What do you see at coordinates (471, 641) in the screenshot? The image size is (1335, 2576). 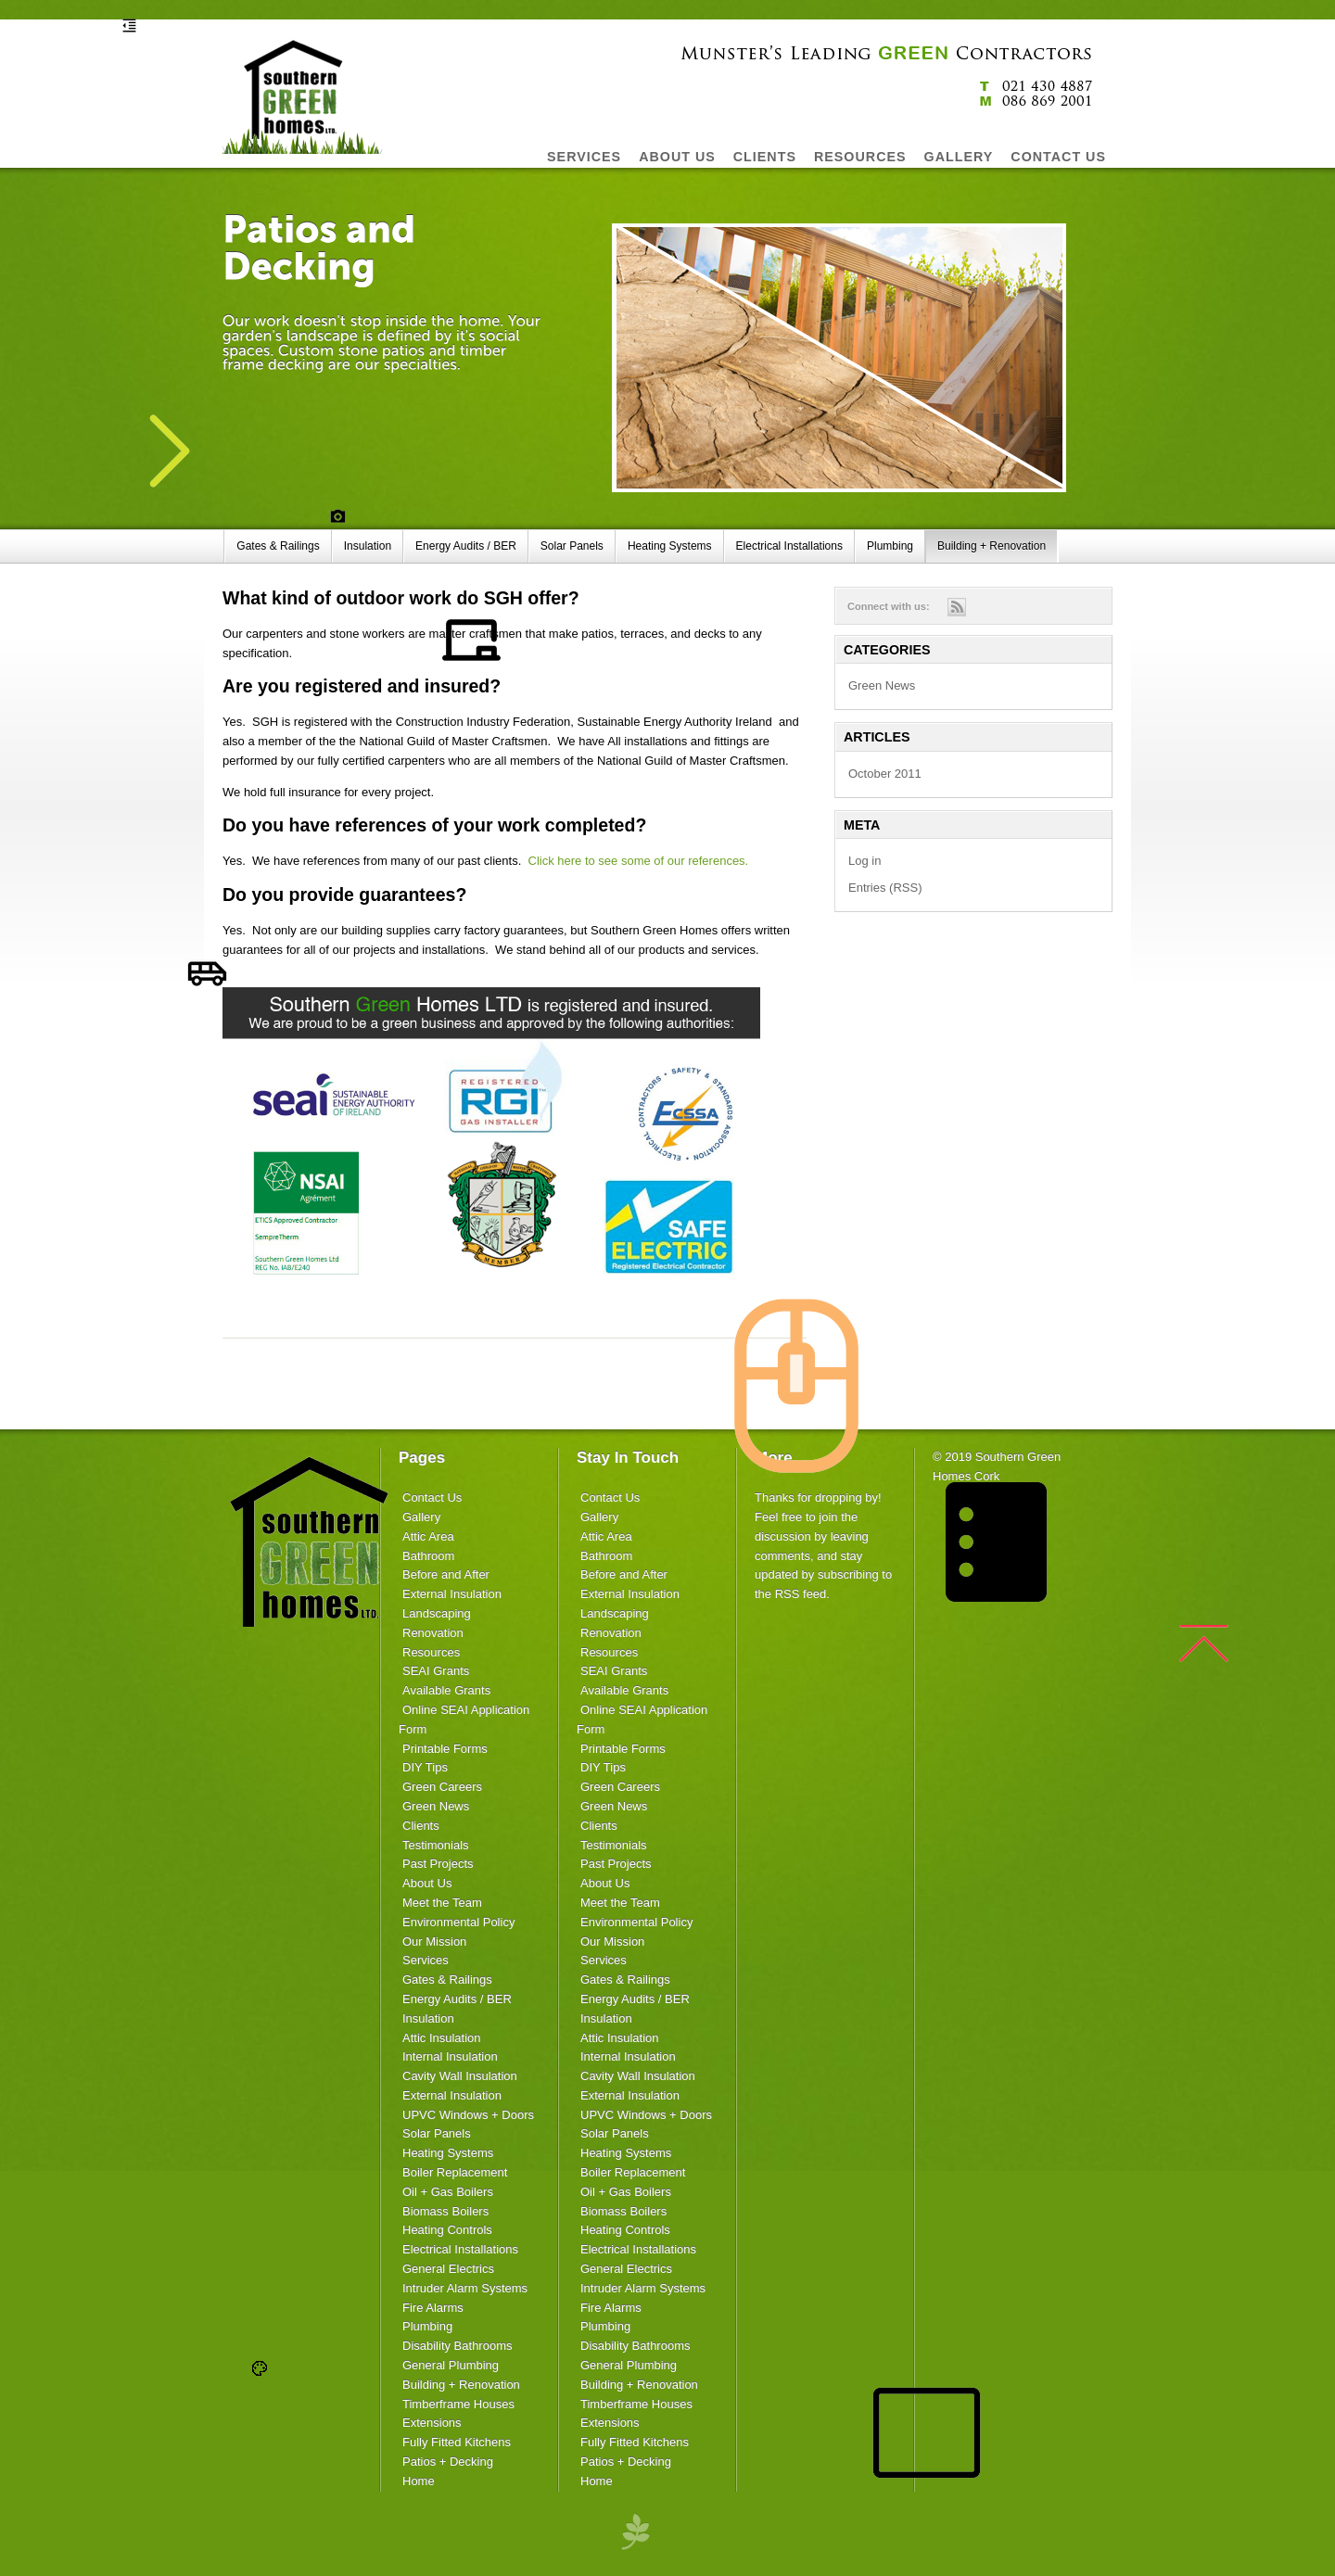 I see `open whiteboard or presentation mode` at bounding box center [471, 641].